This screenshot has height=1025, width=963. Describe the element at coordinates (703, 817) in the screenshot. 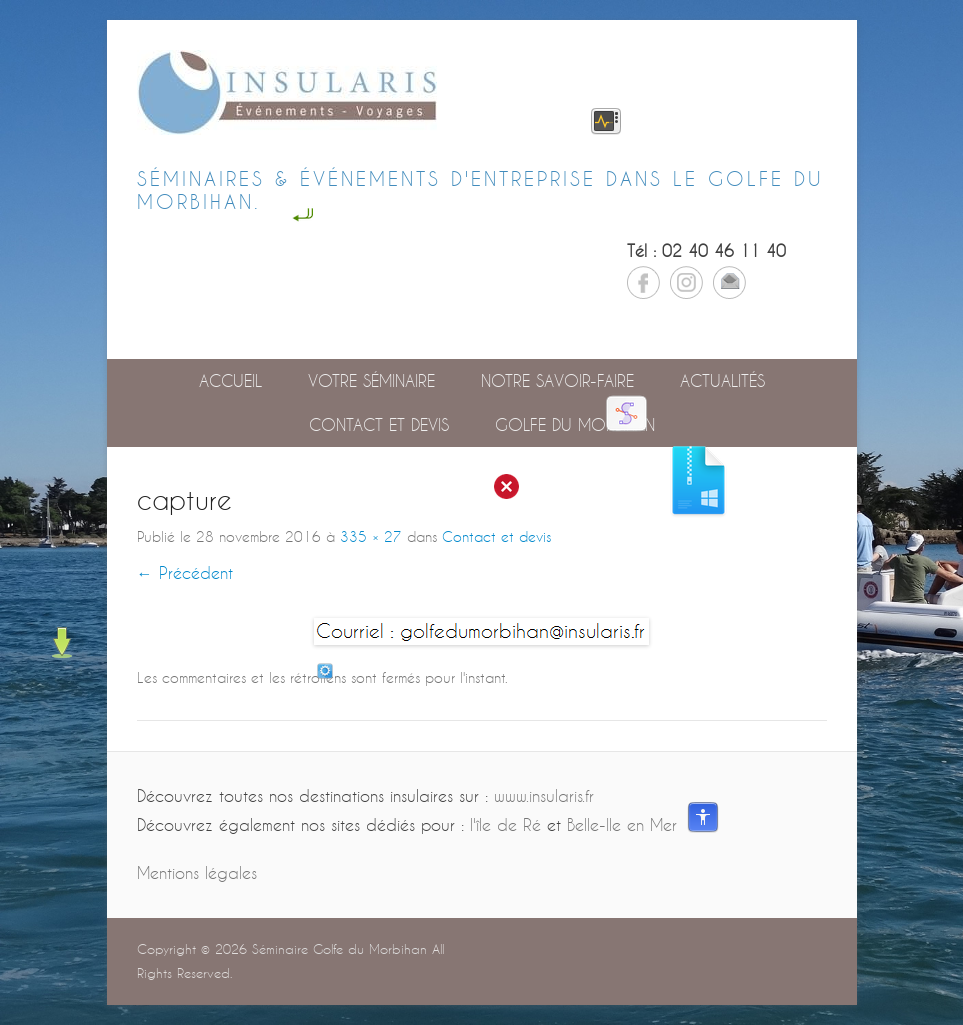

I see `open accessibility settings` at that location.